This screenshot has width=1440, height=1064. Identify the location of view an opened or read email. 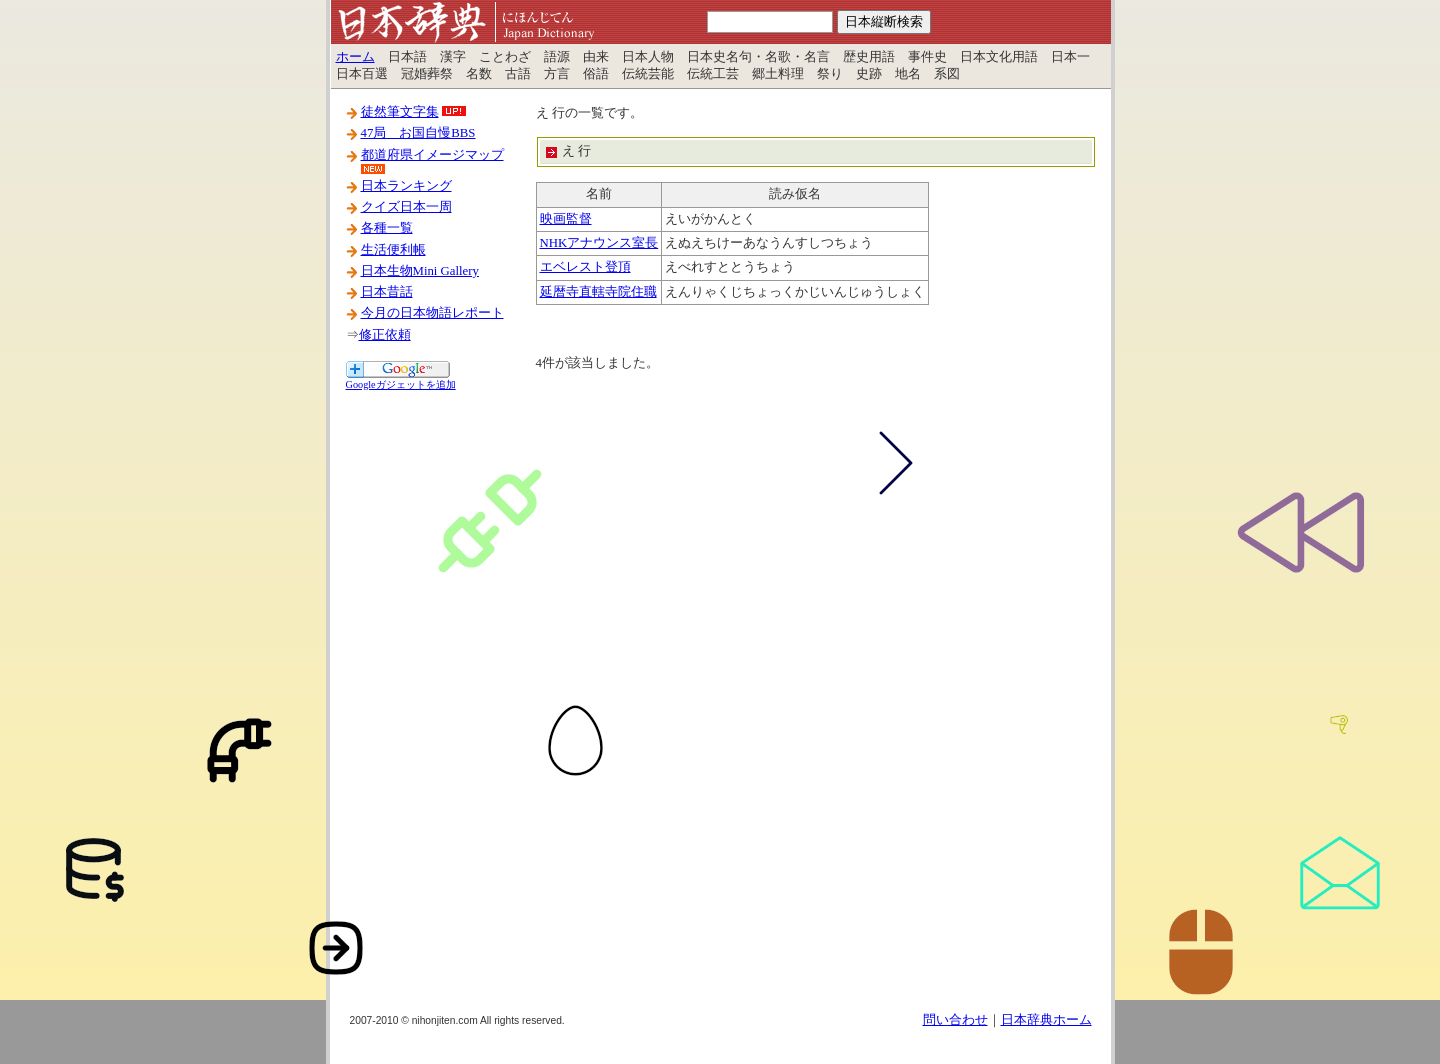
(1340, 876).